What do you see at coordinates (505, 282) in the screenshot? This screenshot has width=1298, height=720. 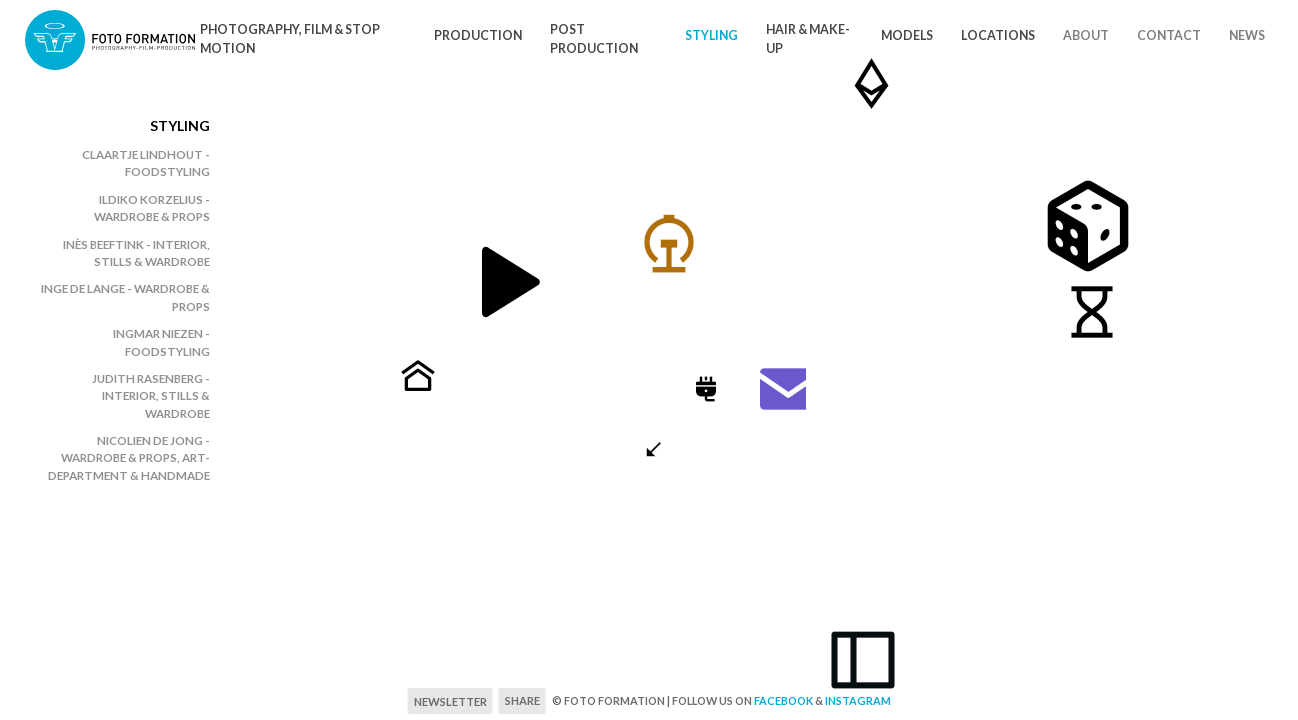 I see `play media or video content` at bounding box center [505, 282].